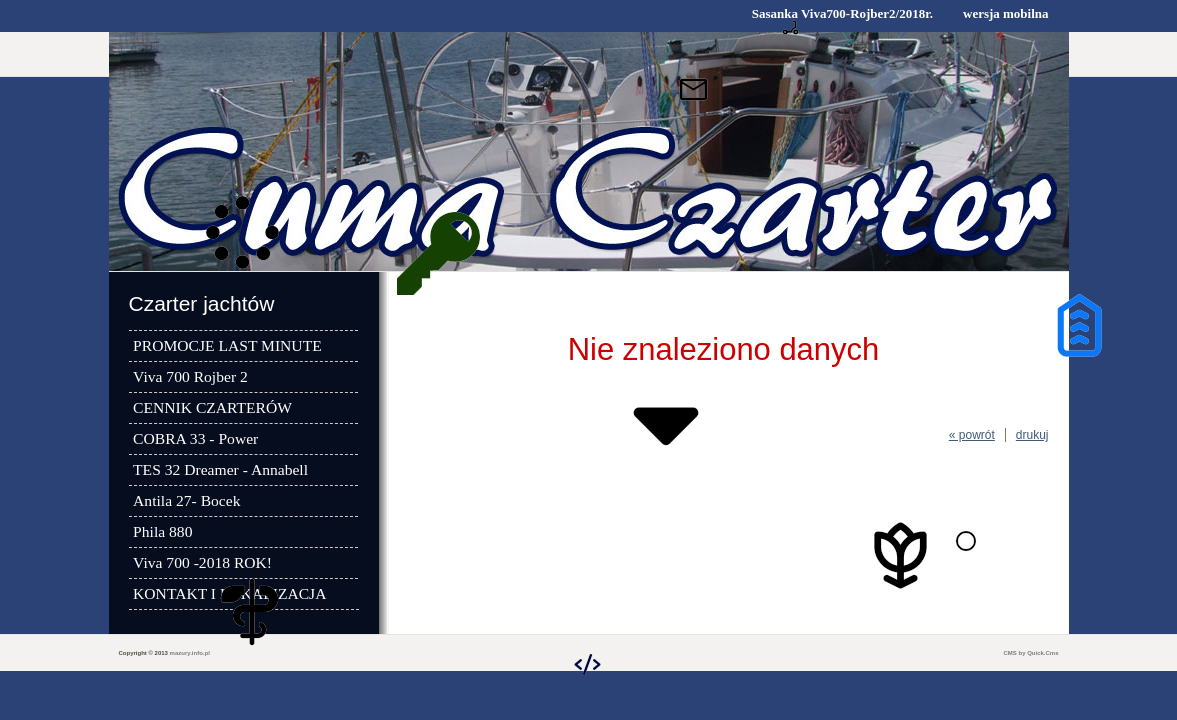 Image resolution: width=1177 pixels, height=720 pixels. I want to click on view military or user rank status, so click(1079, 325).